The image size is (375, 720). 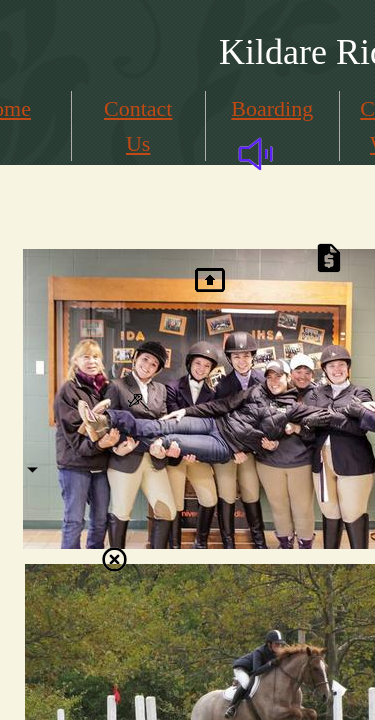 I want to click on request a price quote or estimate, so click(x=329, y=258).